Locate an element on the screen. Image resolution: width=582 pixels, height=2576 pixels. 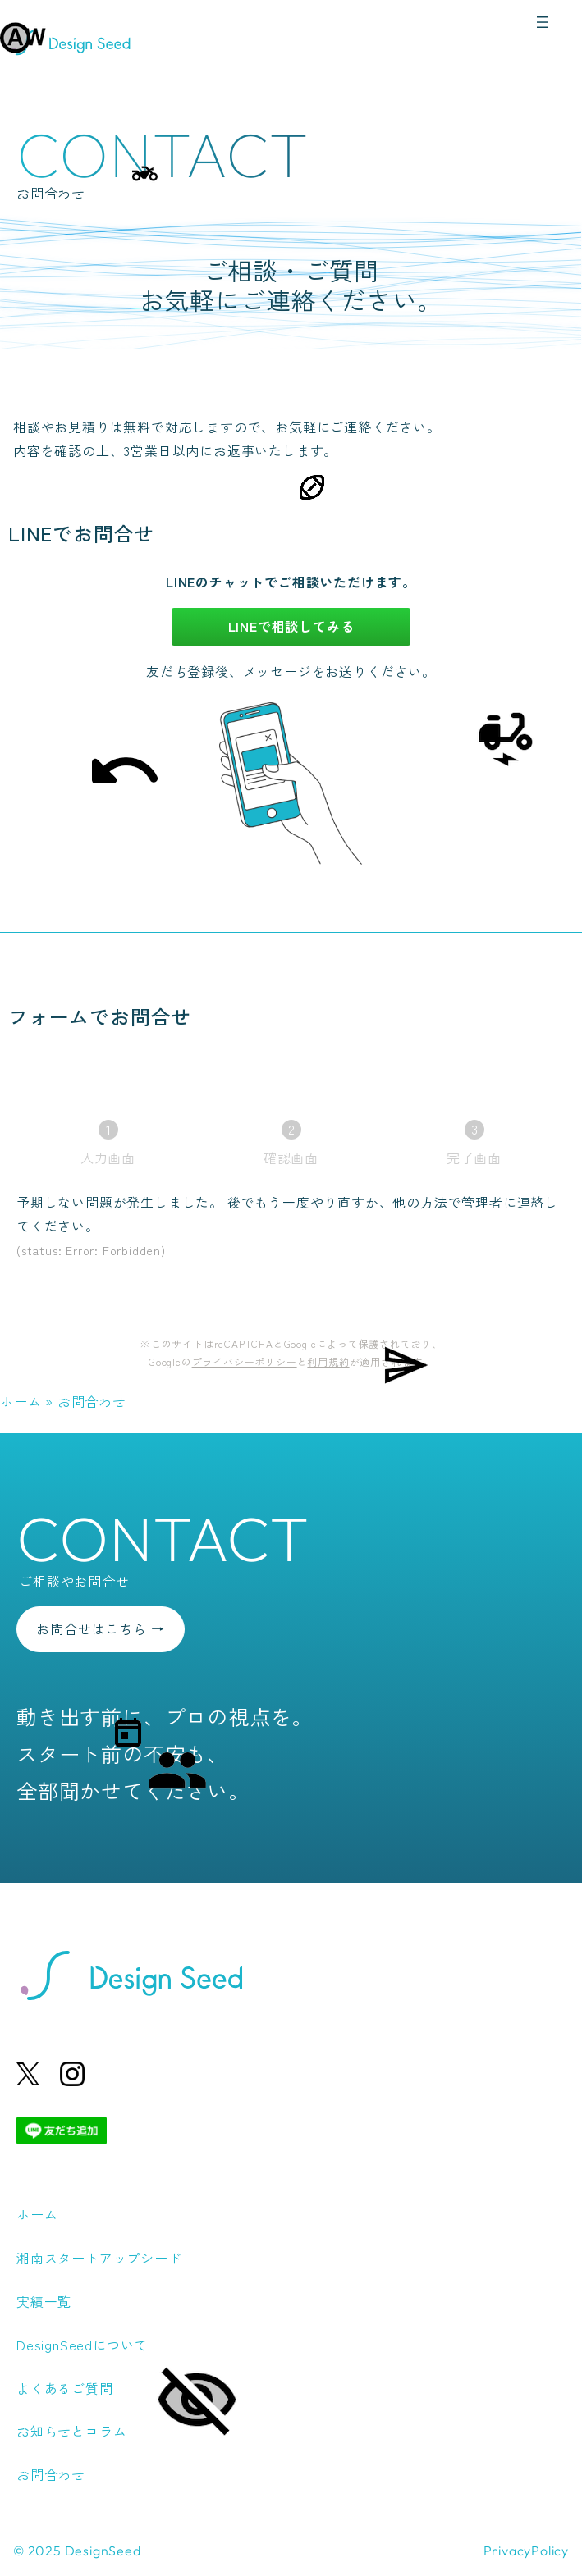
undo the last action is located at coordinates (125, 770).